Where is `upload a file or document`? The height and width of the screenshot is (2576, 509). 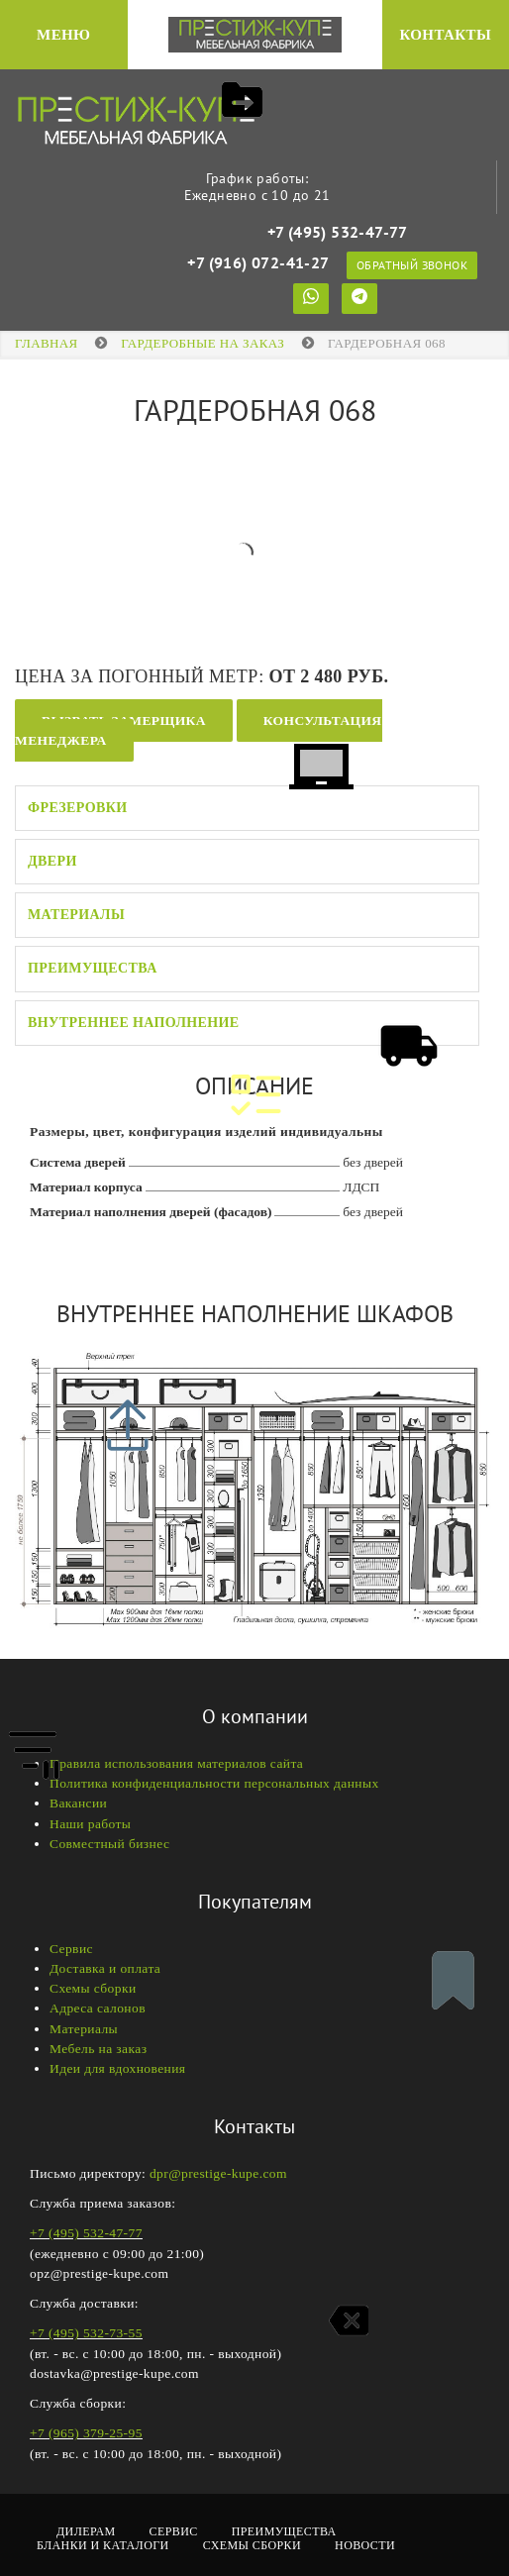
upload a file or document is located at coordinates (128, 1425).